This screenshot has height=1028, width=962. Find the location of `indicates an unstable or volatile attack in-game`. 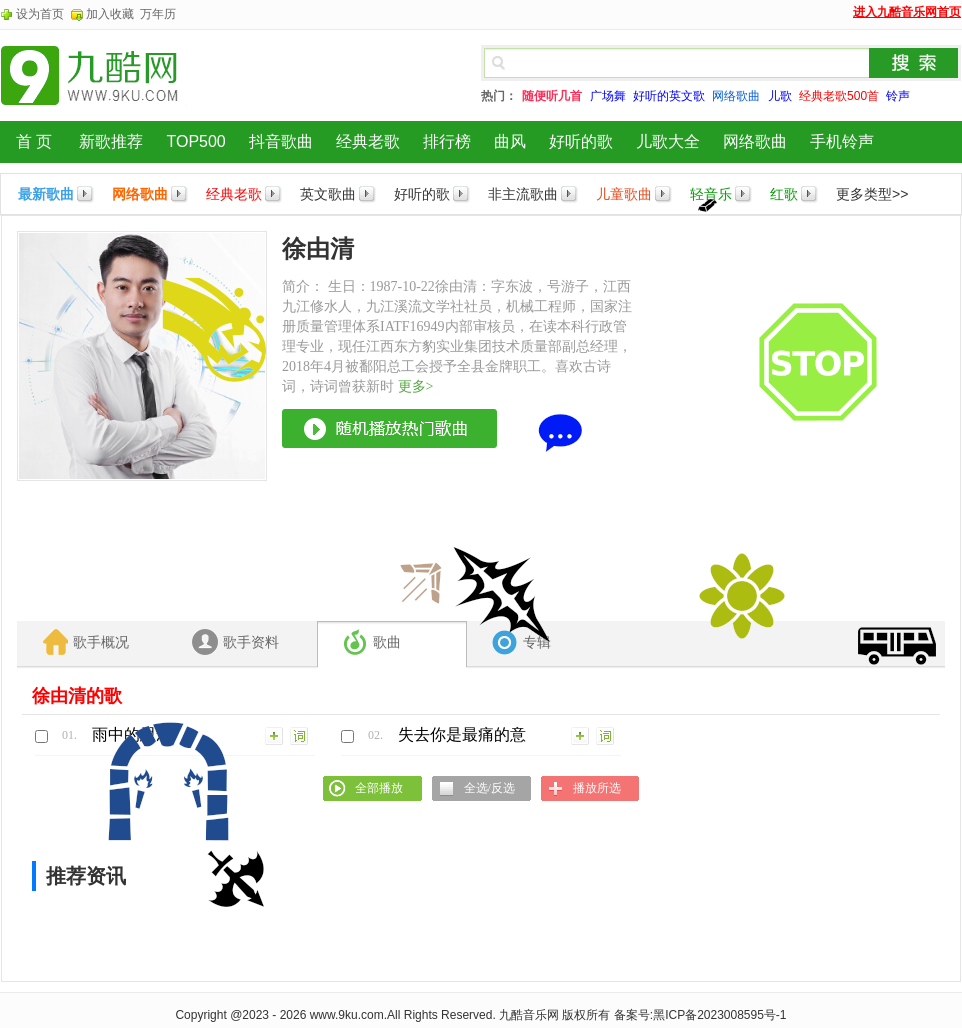

indicates an unstable or volatile attack in-game is located at coordinates (214, 329).